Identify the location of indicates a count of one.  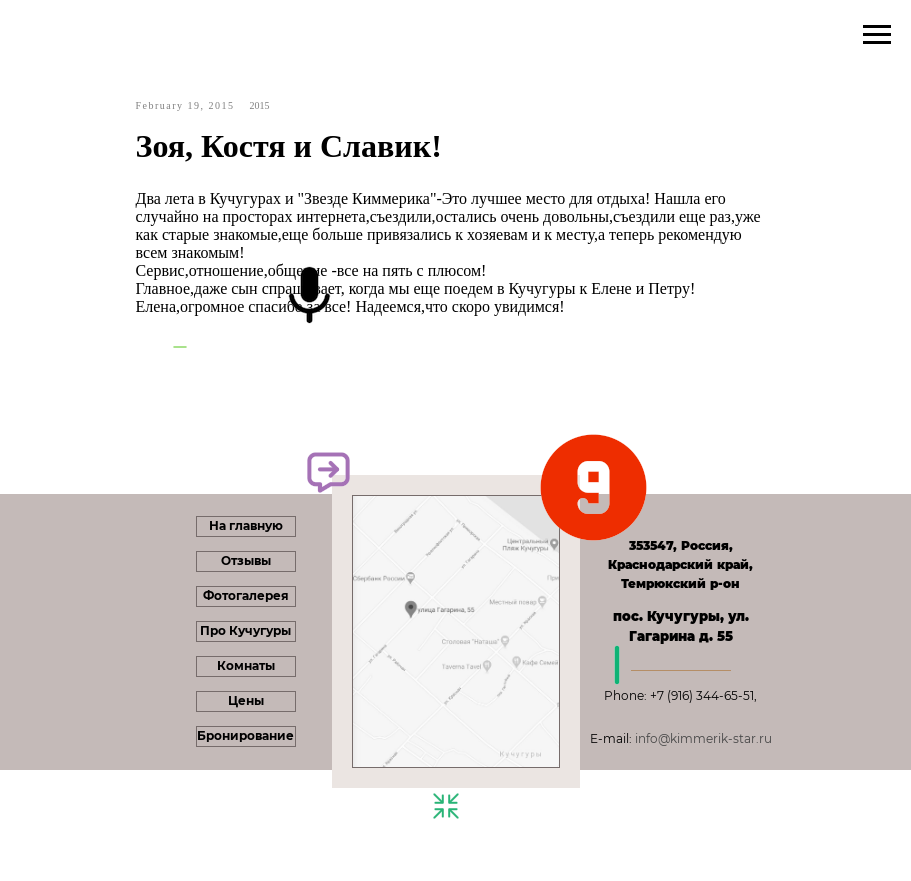
(617, 665).